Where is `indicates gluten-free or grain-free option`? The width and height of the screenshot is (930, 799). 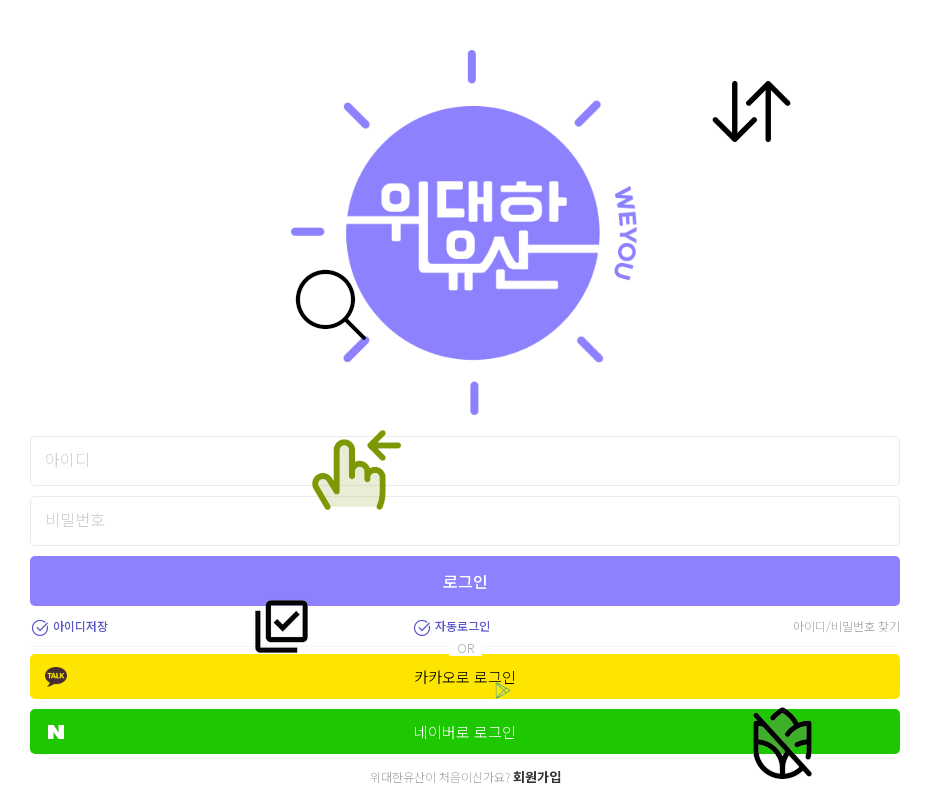
indicates gluten-free or grain-free option is located at coordinates (782, 744).